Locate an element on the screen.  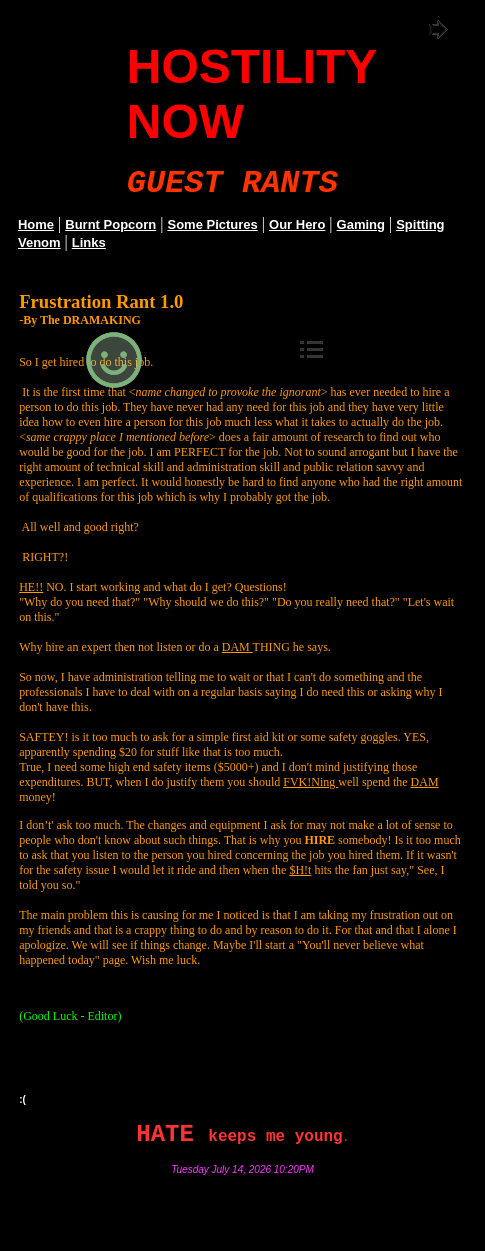
add an emoji or reaction is located at coordinates (114, 360).